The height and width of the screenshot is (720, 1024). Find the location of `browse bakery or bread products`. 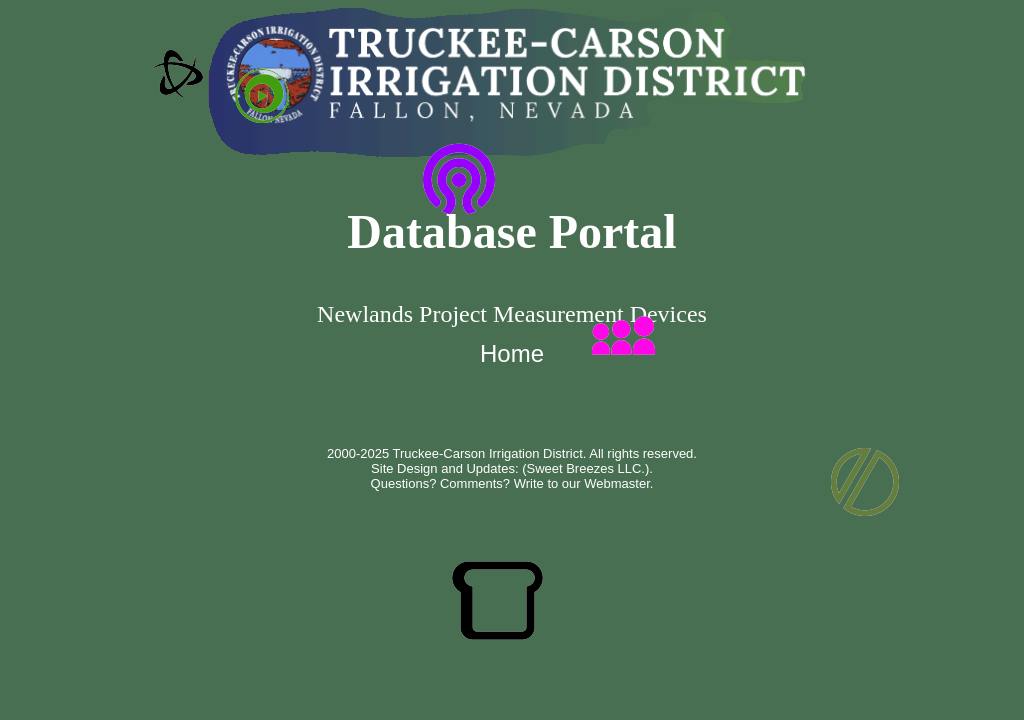

browse bakery or bread products is located at coordinates (497, 598).